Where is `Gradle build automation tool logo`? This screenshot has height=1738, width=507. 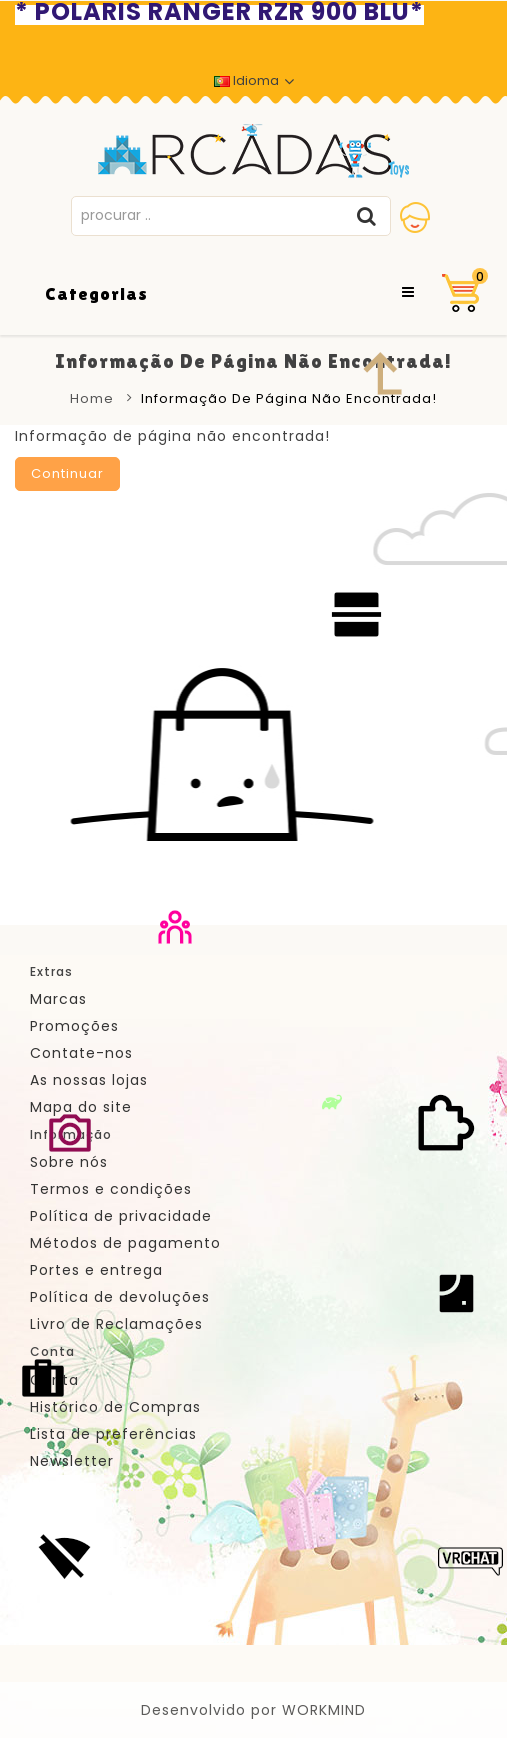
Gradle build automation tool logo is located at coordinates (332, 1102).